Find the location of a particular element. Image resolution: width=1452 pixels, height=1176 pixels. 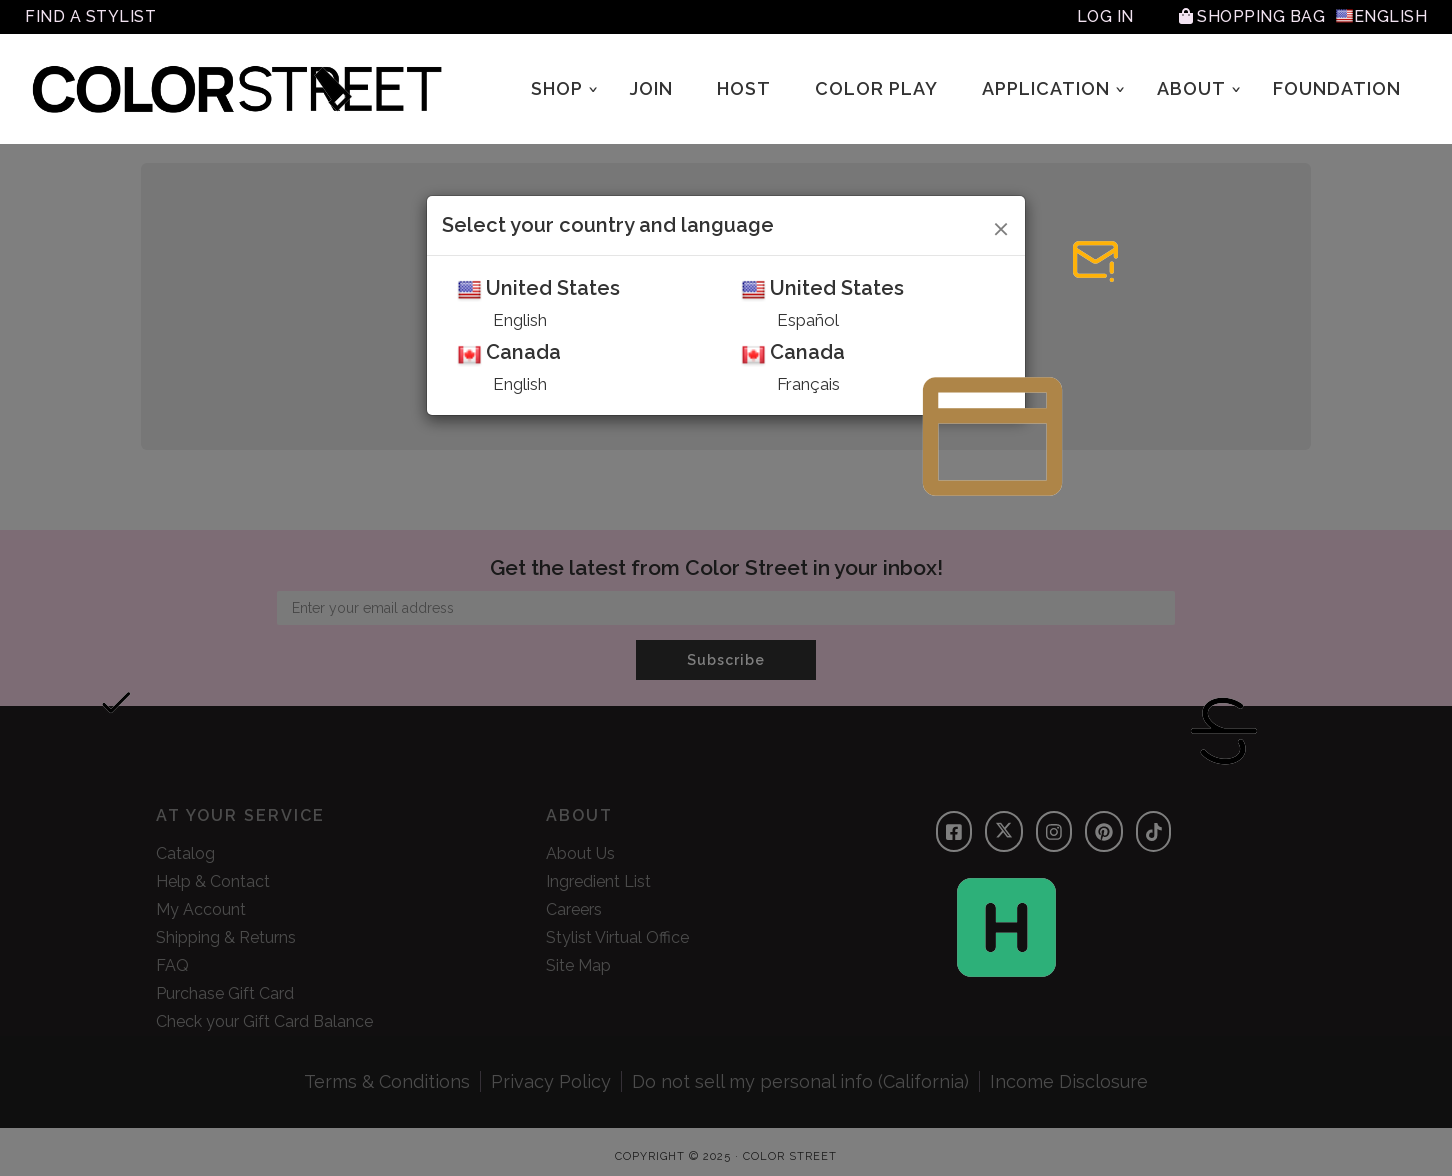

find carpentry or woodworking services is located at coordinates (333, 89).